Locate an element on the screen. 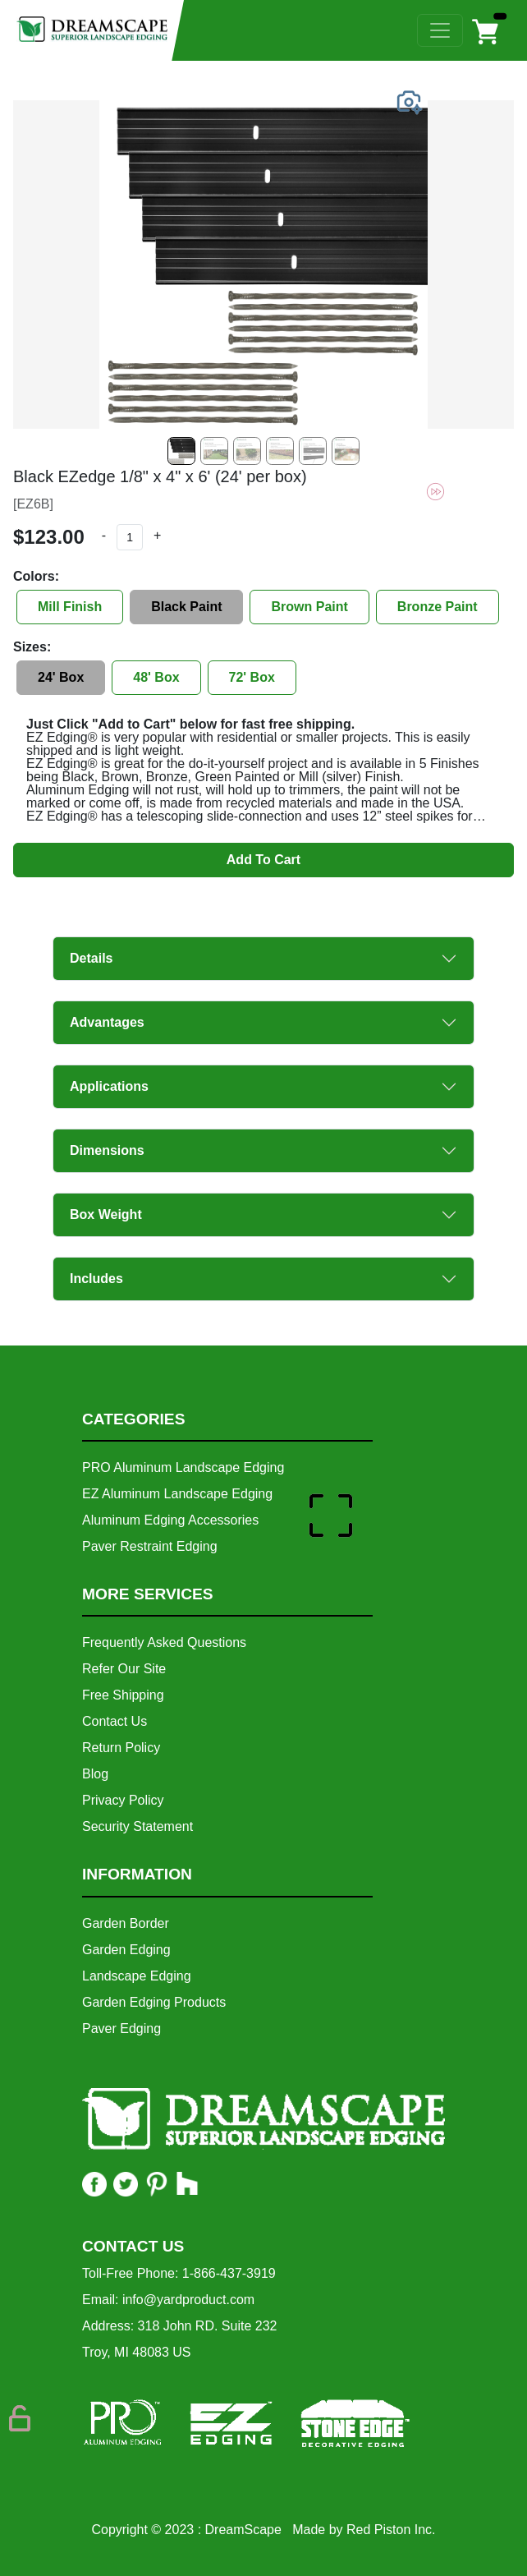 The height and width of the screenshot is (2576, 527). skip forward in media playback is located at coordinates (435, 491).